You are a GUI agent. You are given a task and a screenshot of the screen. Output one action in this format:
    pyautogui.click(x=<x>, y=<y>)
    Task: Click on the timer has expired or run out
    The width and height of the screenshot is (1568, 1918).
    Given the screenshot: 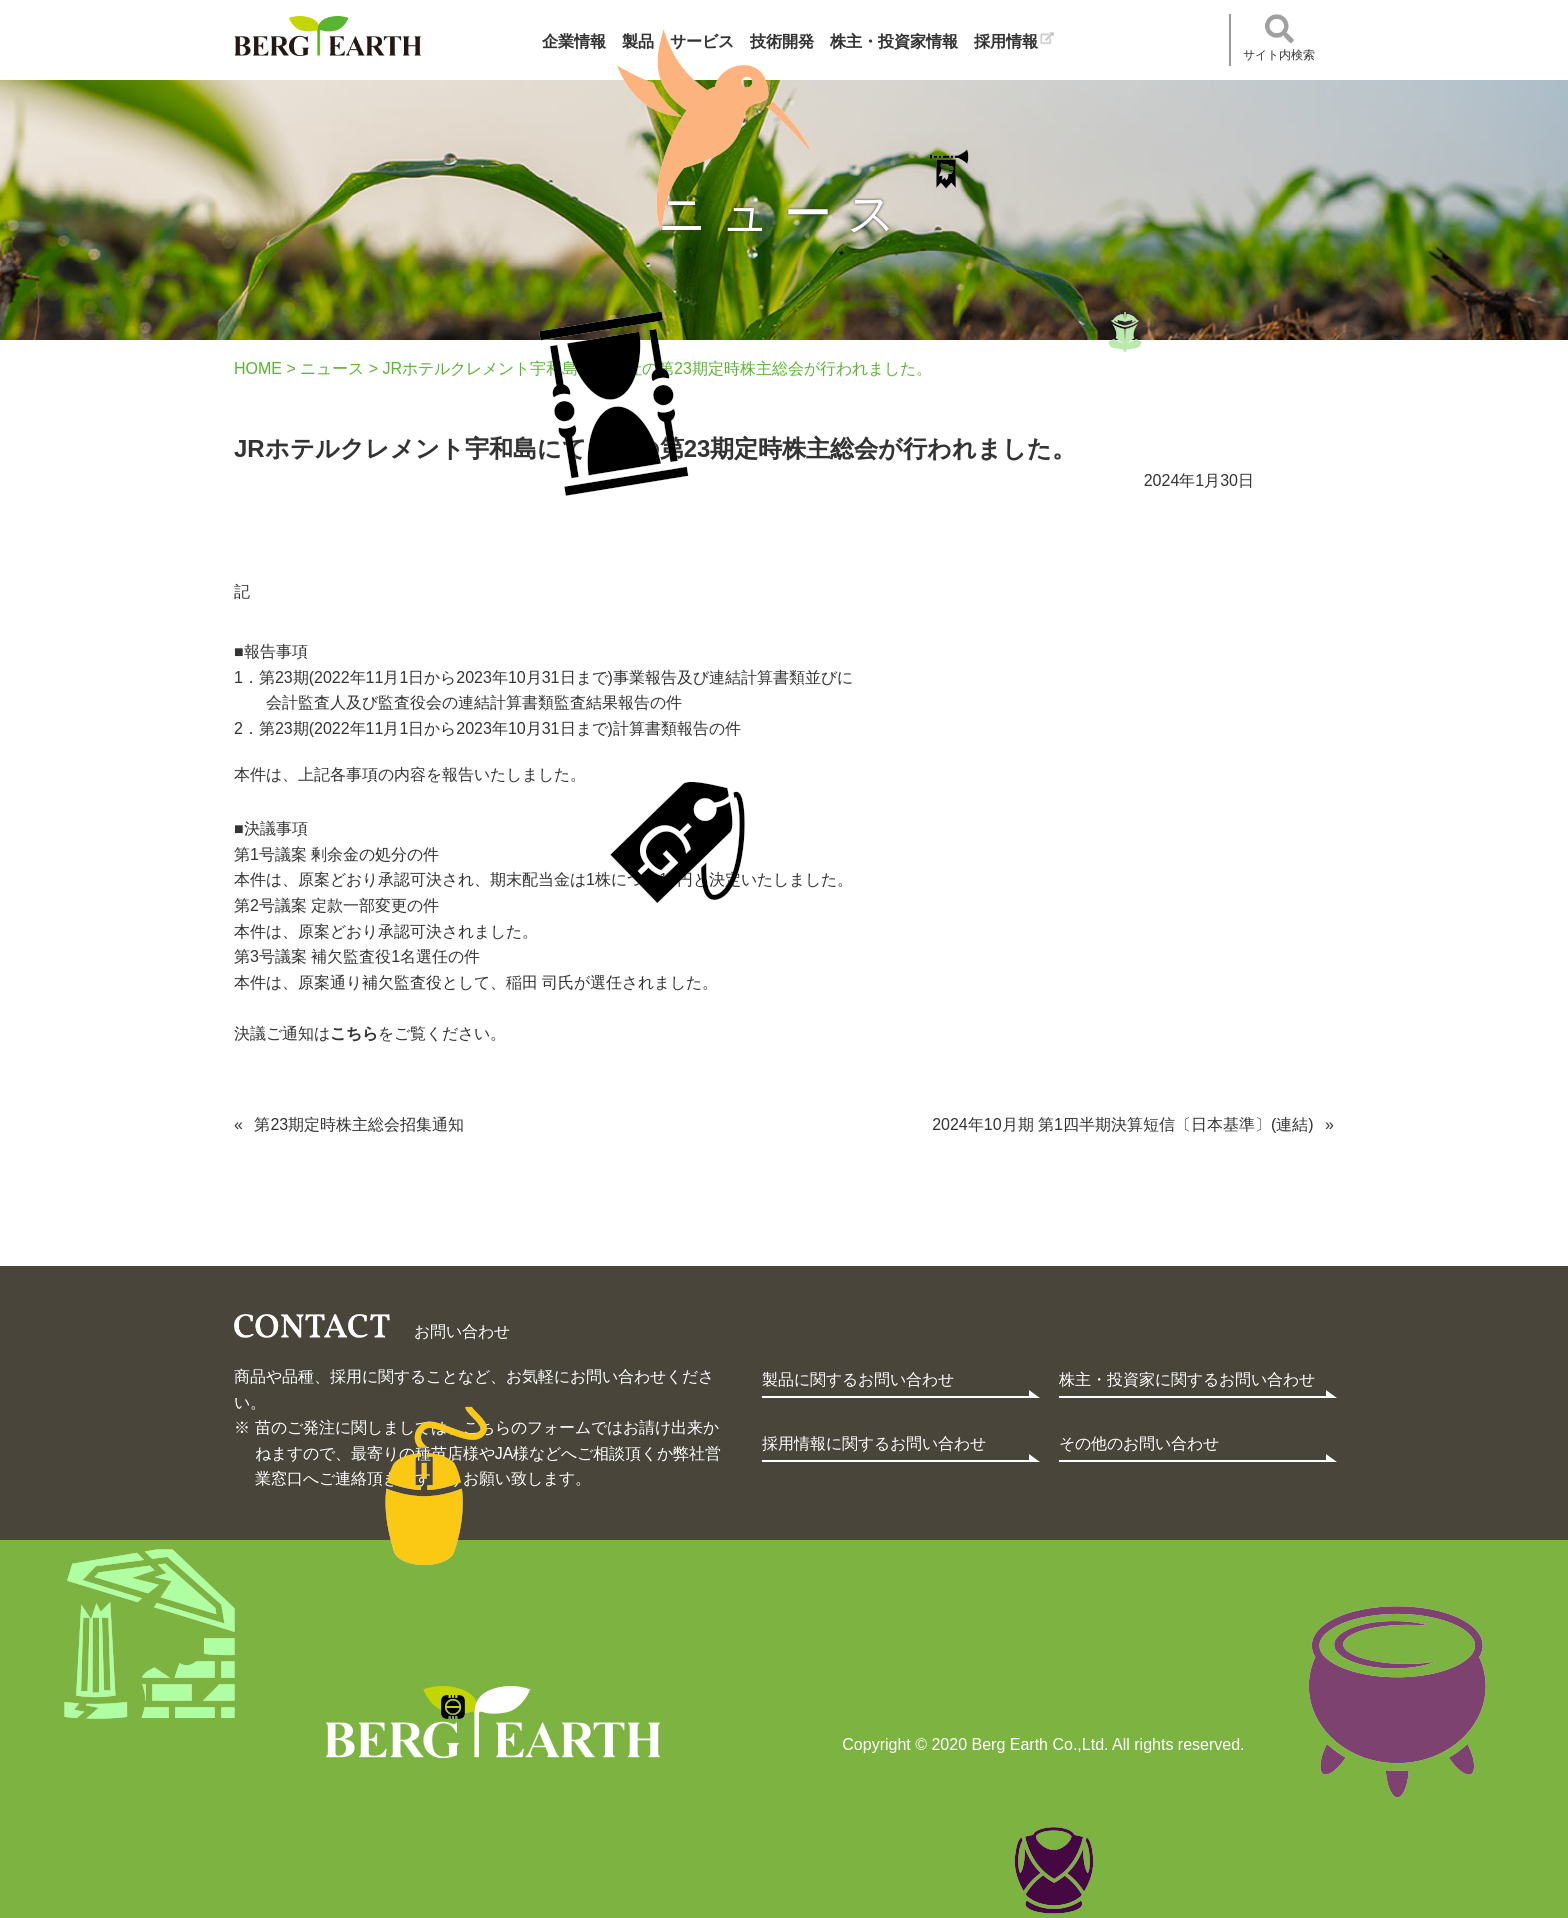 What is the action you would take?
    pyautogui.click(x=609, y=403)
    